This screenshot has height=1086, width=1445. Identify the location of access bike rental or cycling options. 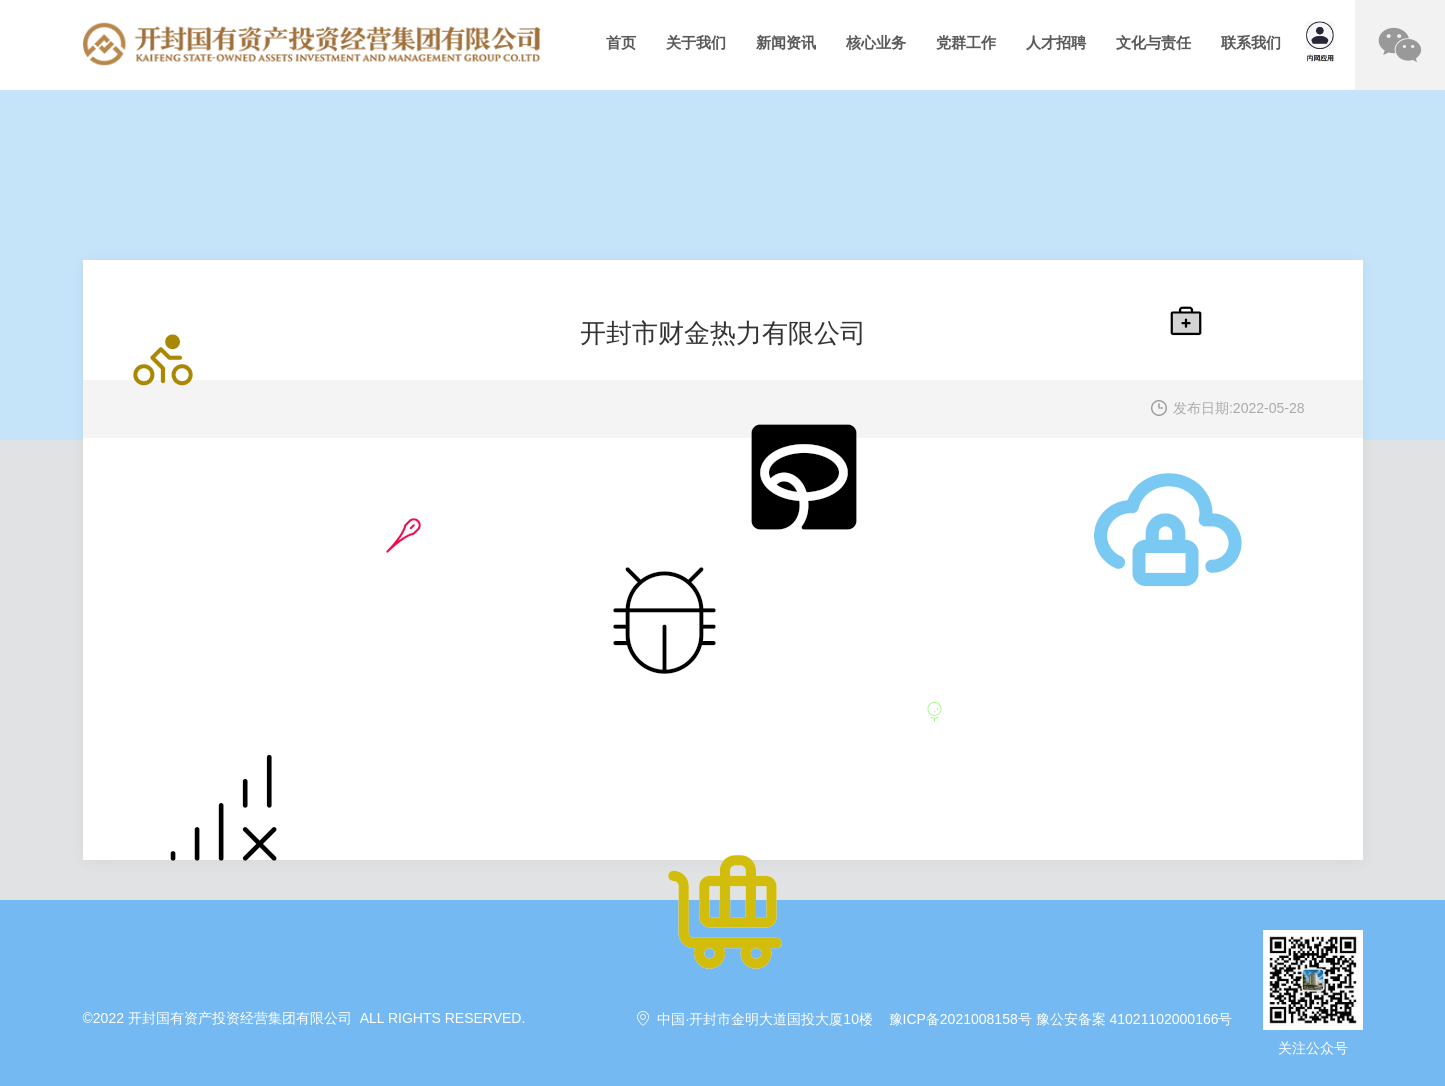
(163, 362).